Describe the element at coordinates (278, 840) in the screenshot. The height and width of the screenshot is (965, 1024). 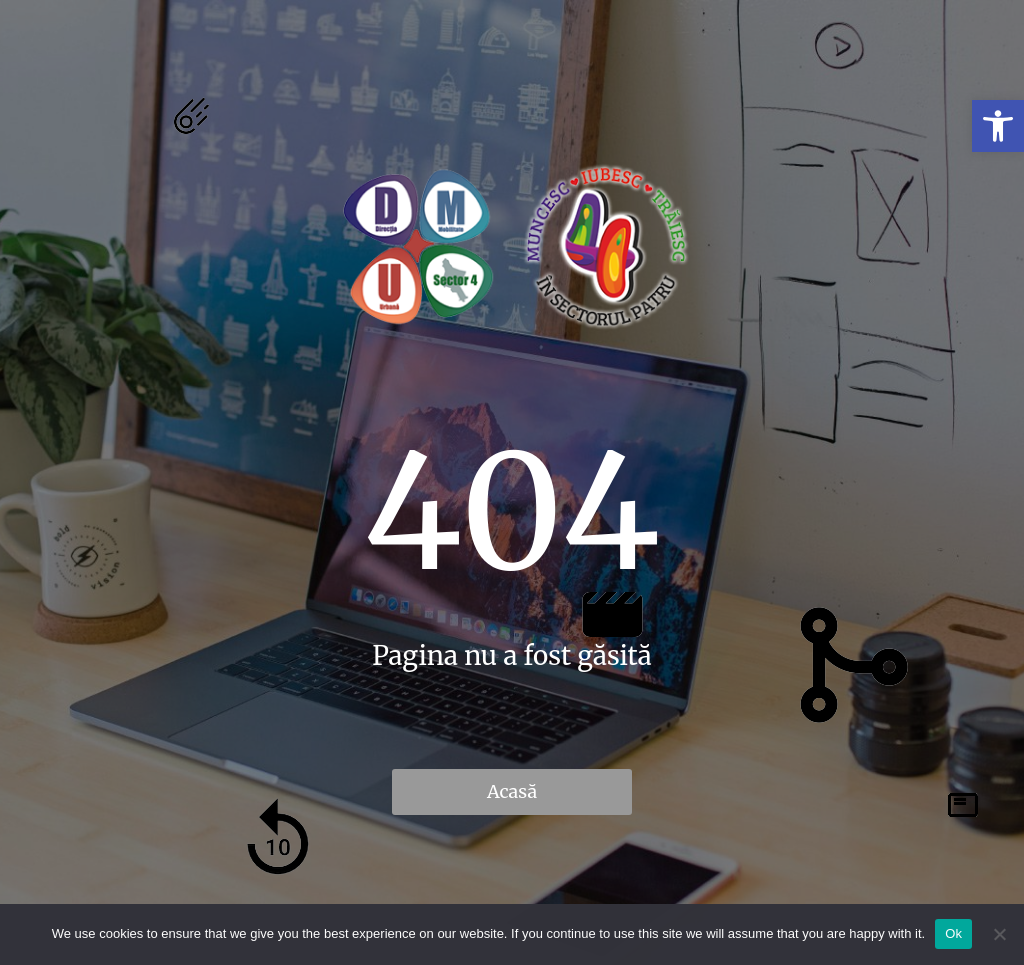
I see `replay the last 10 seconds` at that location.